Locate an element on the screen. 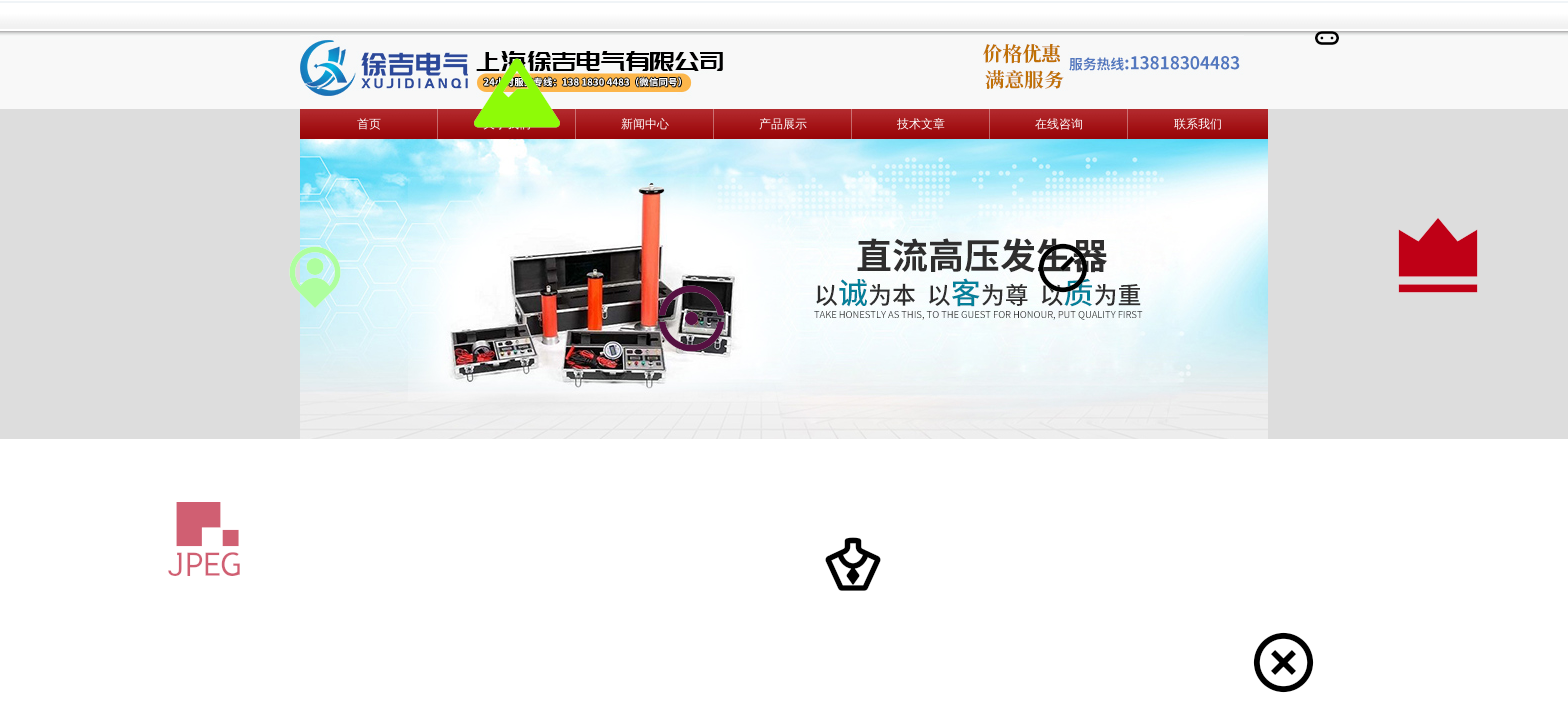 This screenshot has width=1568, height=720. view a user's location on the map is located at coordinates (315, 275).